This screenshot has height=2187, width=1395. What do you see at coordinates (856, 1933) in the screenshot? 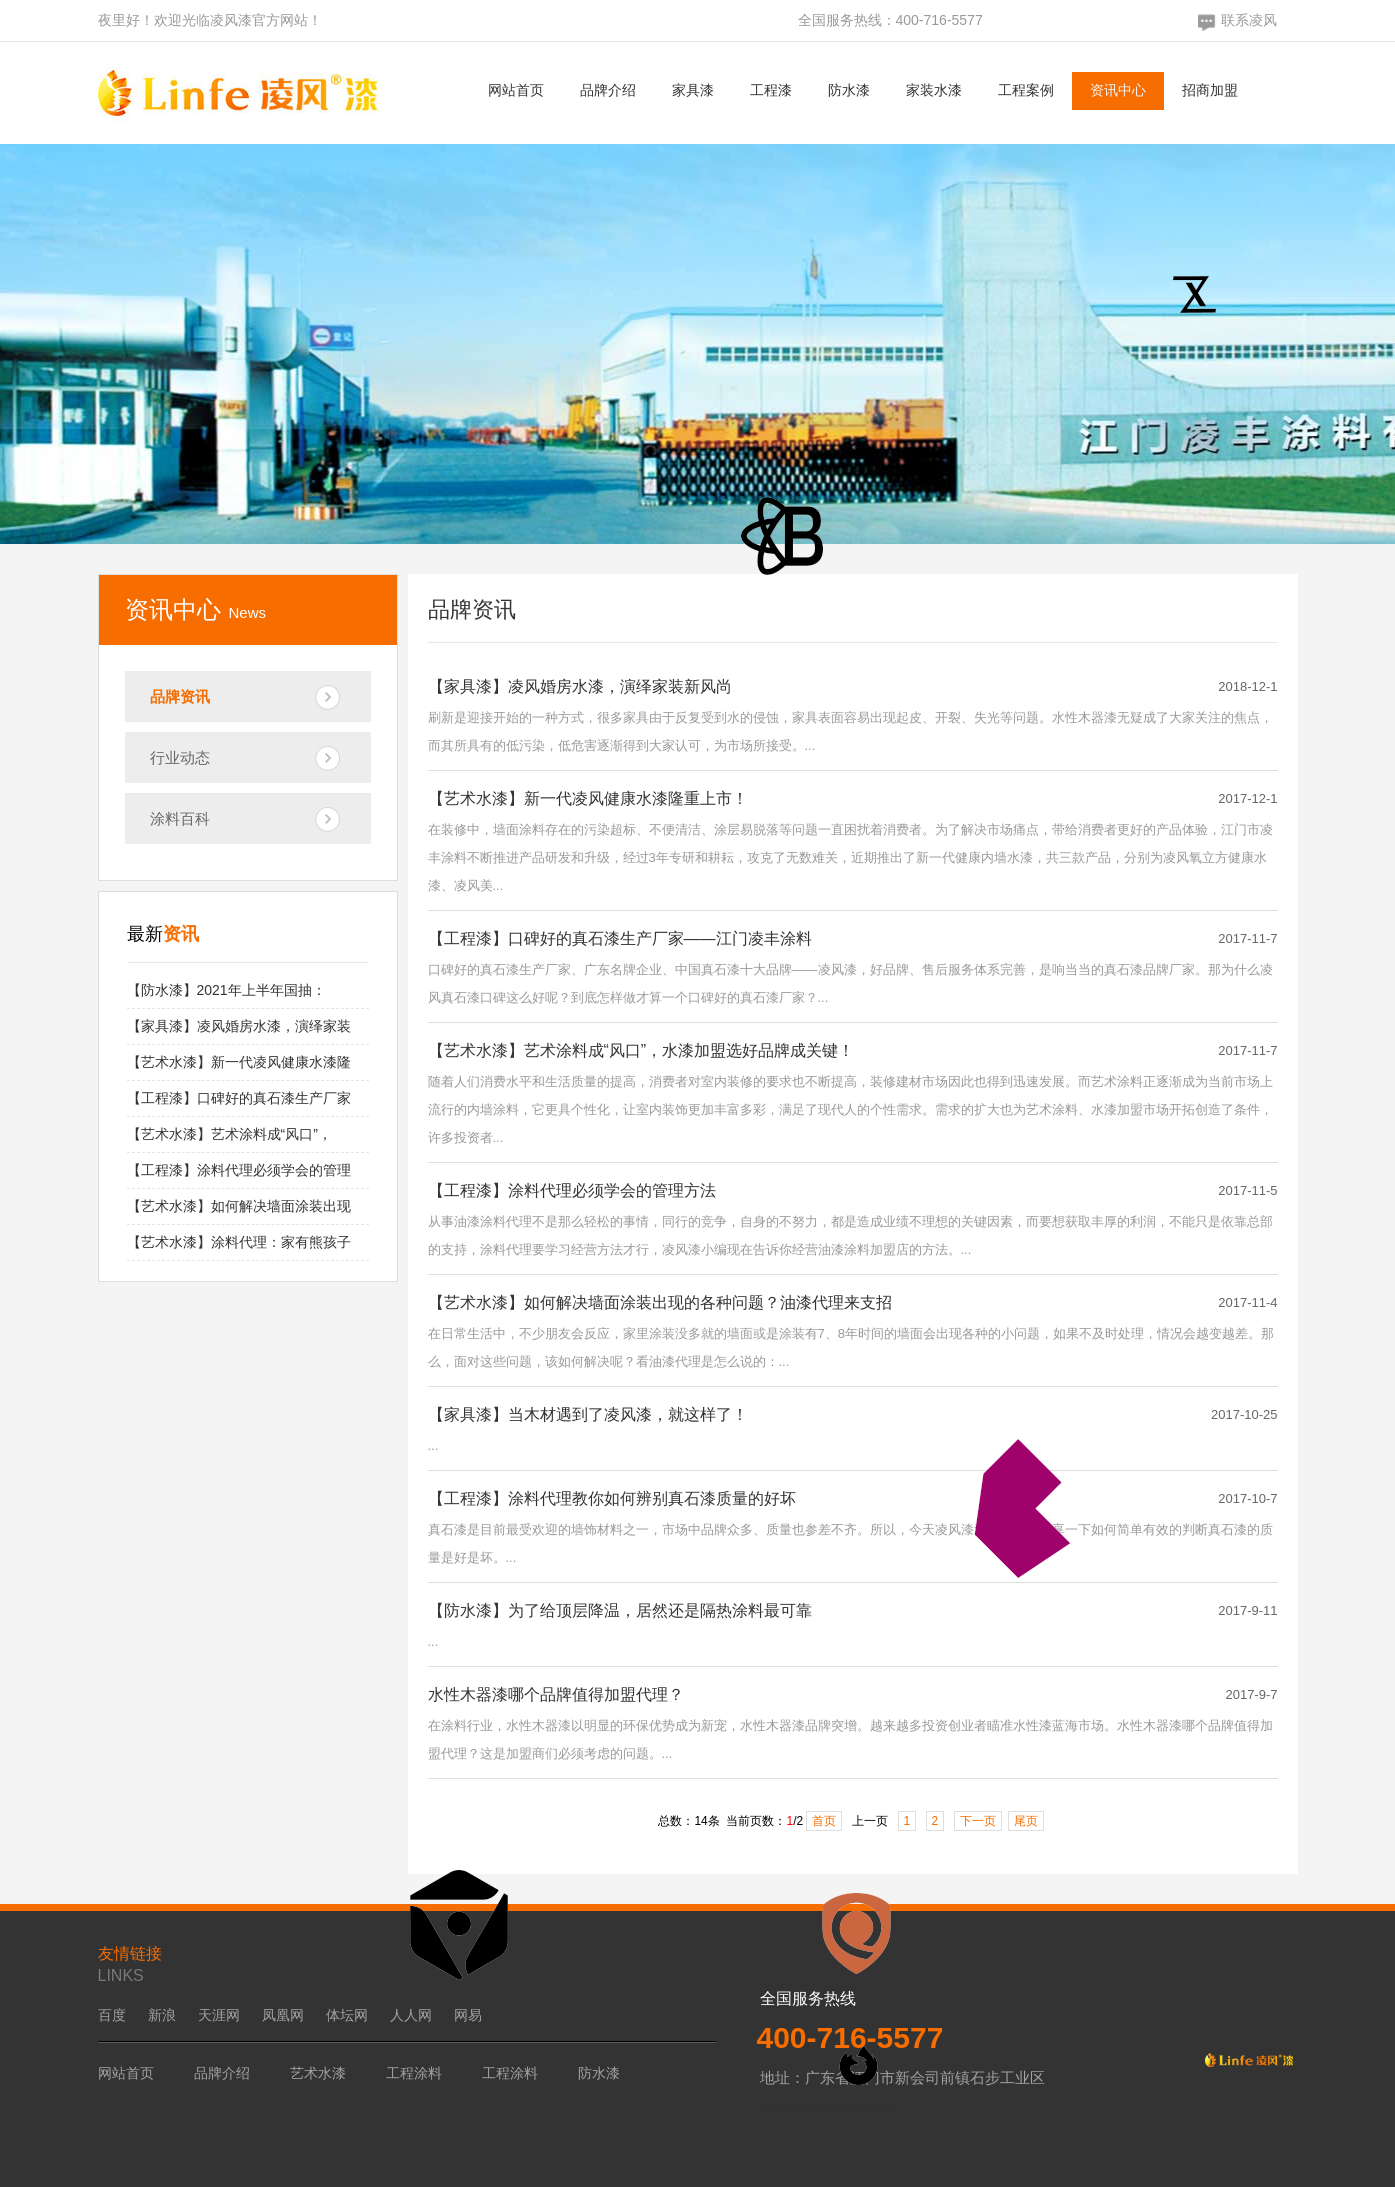
I see `Qualys security platform logo` at bounding box center [856, 1933].